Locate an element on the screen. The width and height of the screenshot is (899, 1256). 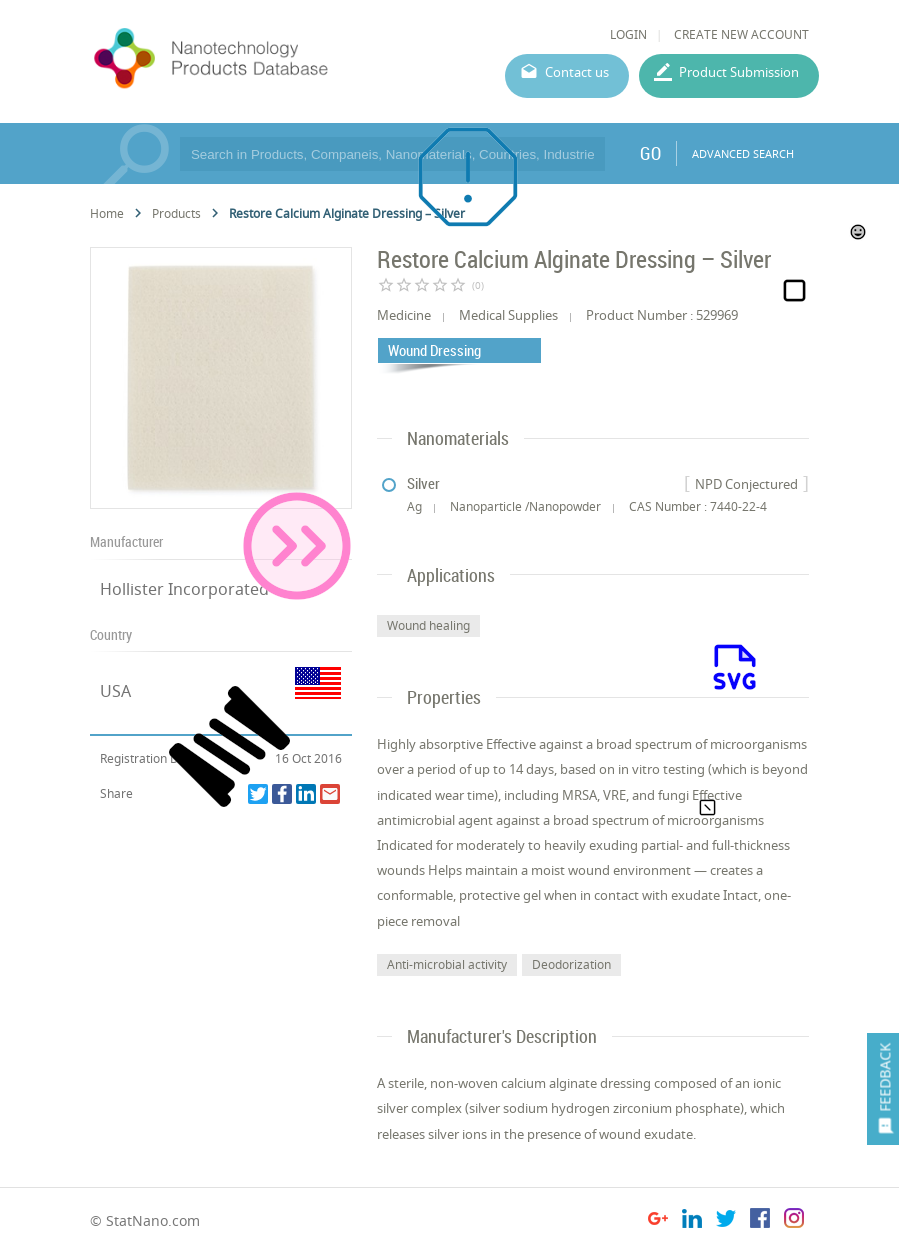
open or view an SVG file is located at coordinates (735, 669).